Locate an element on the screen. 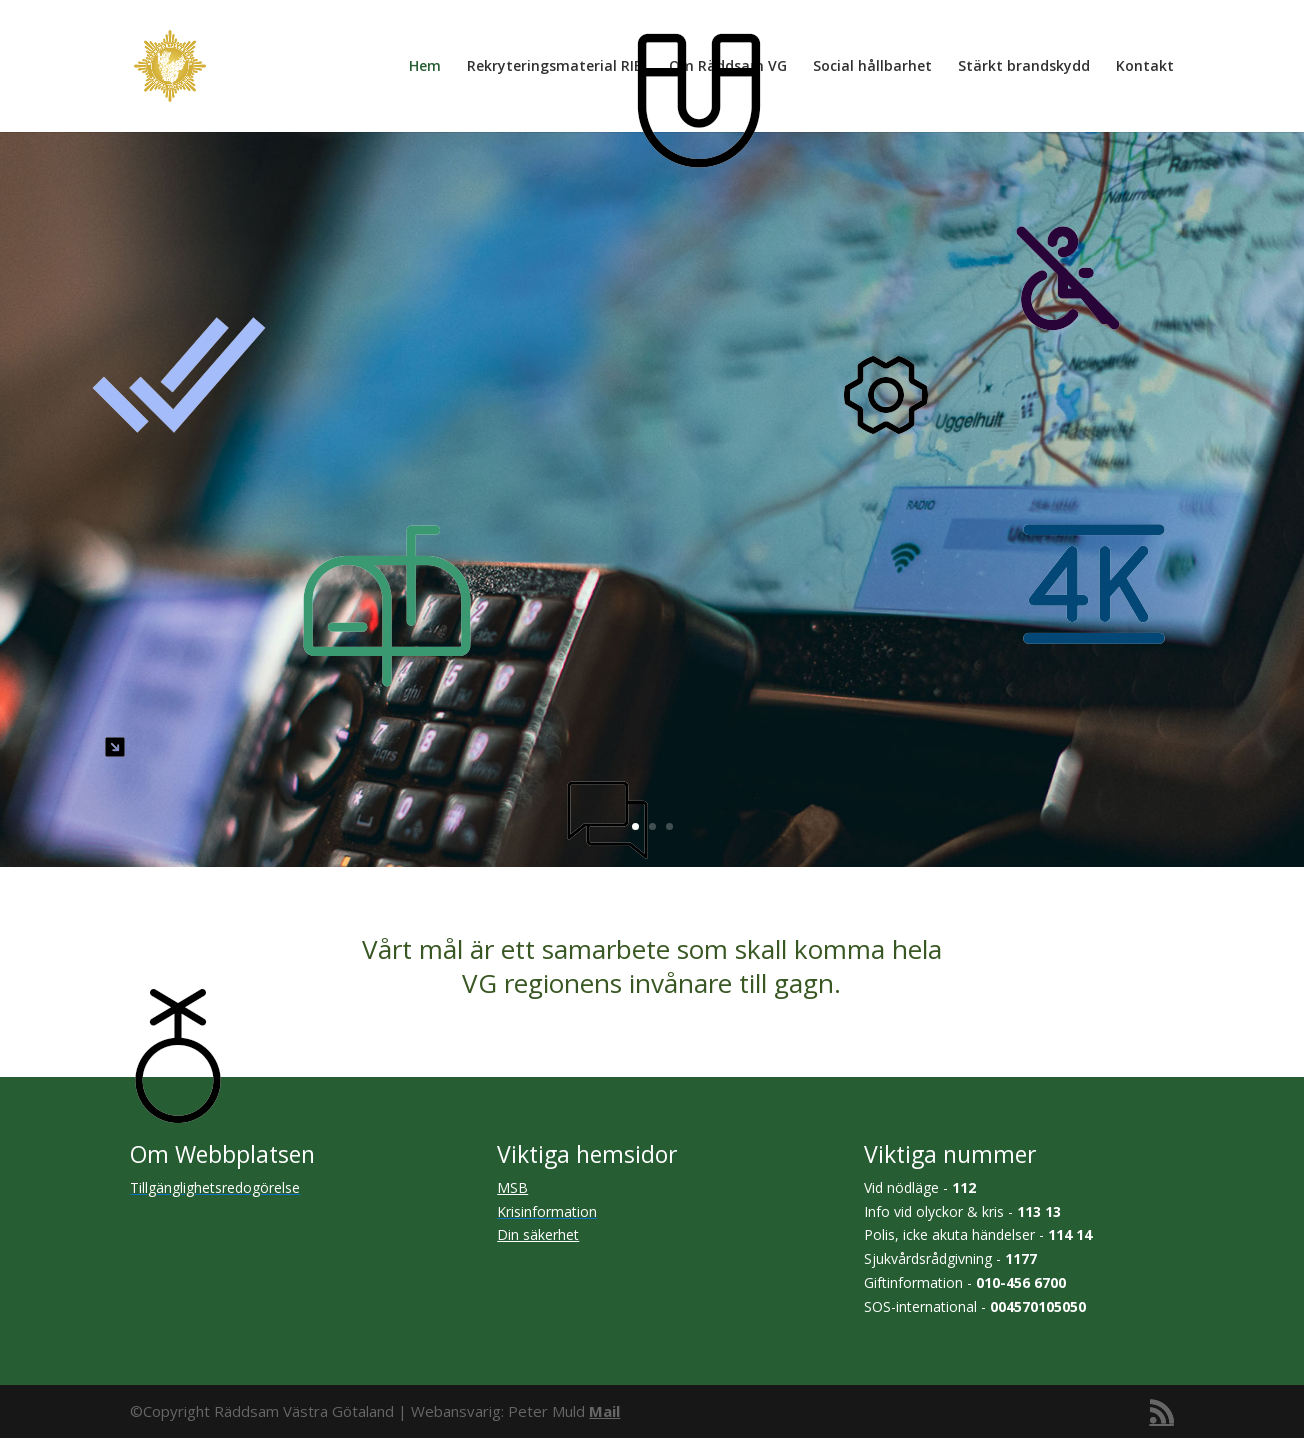 Image resolution: width=1304 pixels, height=1438 pixels. indicates message has been read or delivered is located at coordinates (179, 375).